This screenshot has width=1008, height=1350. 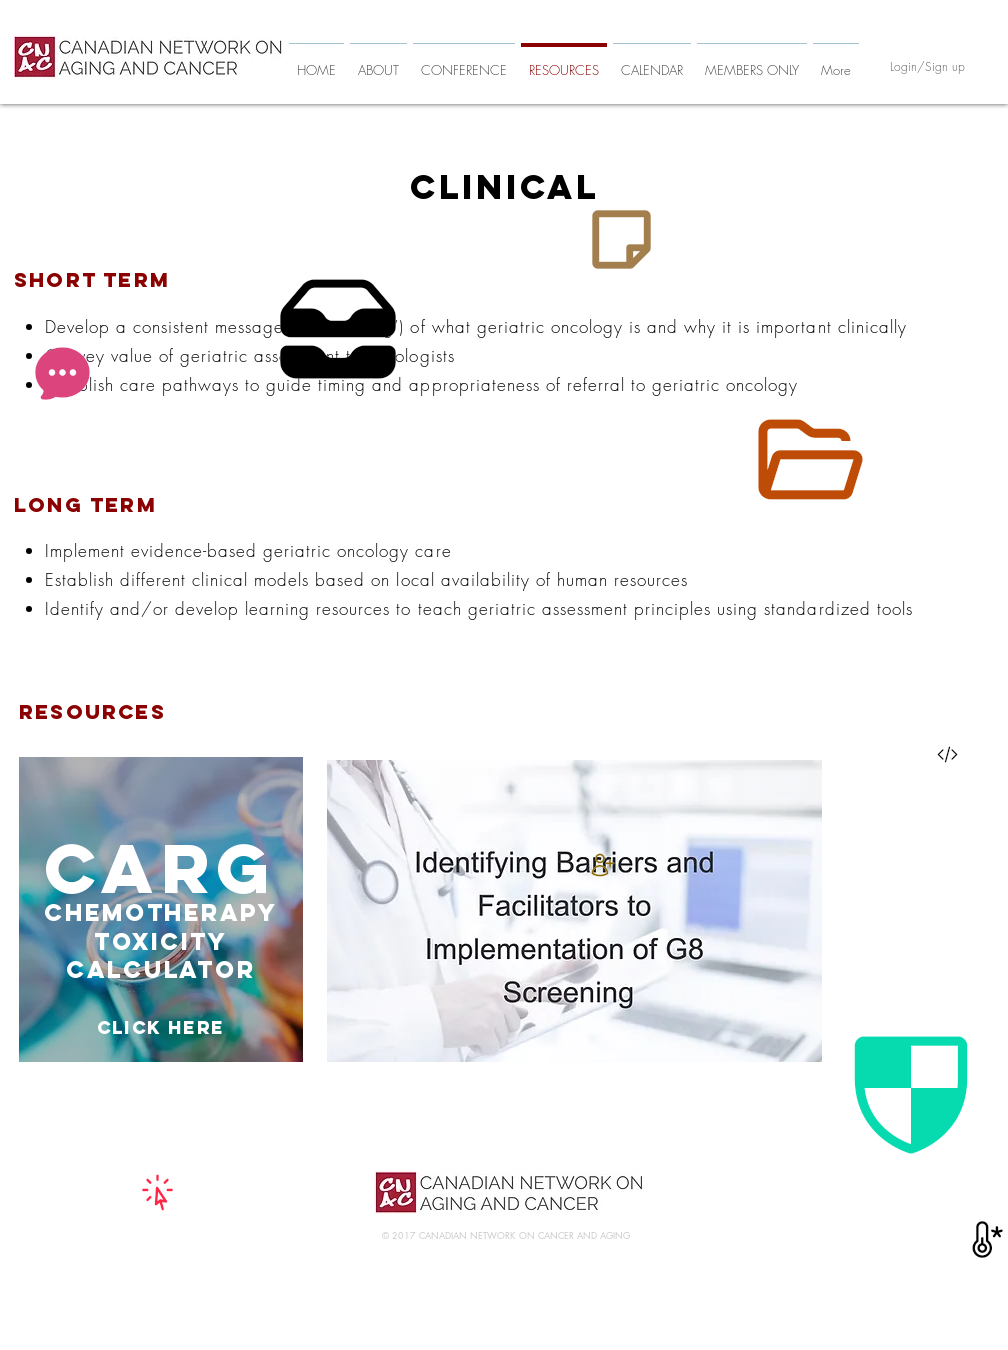 I want to click on add a new contact or friend, so click(x=603, y=865).